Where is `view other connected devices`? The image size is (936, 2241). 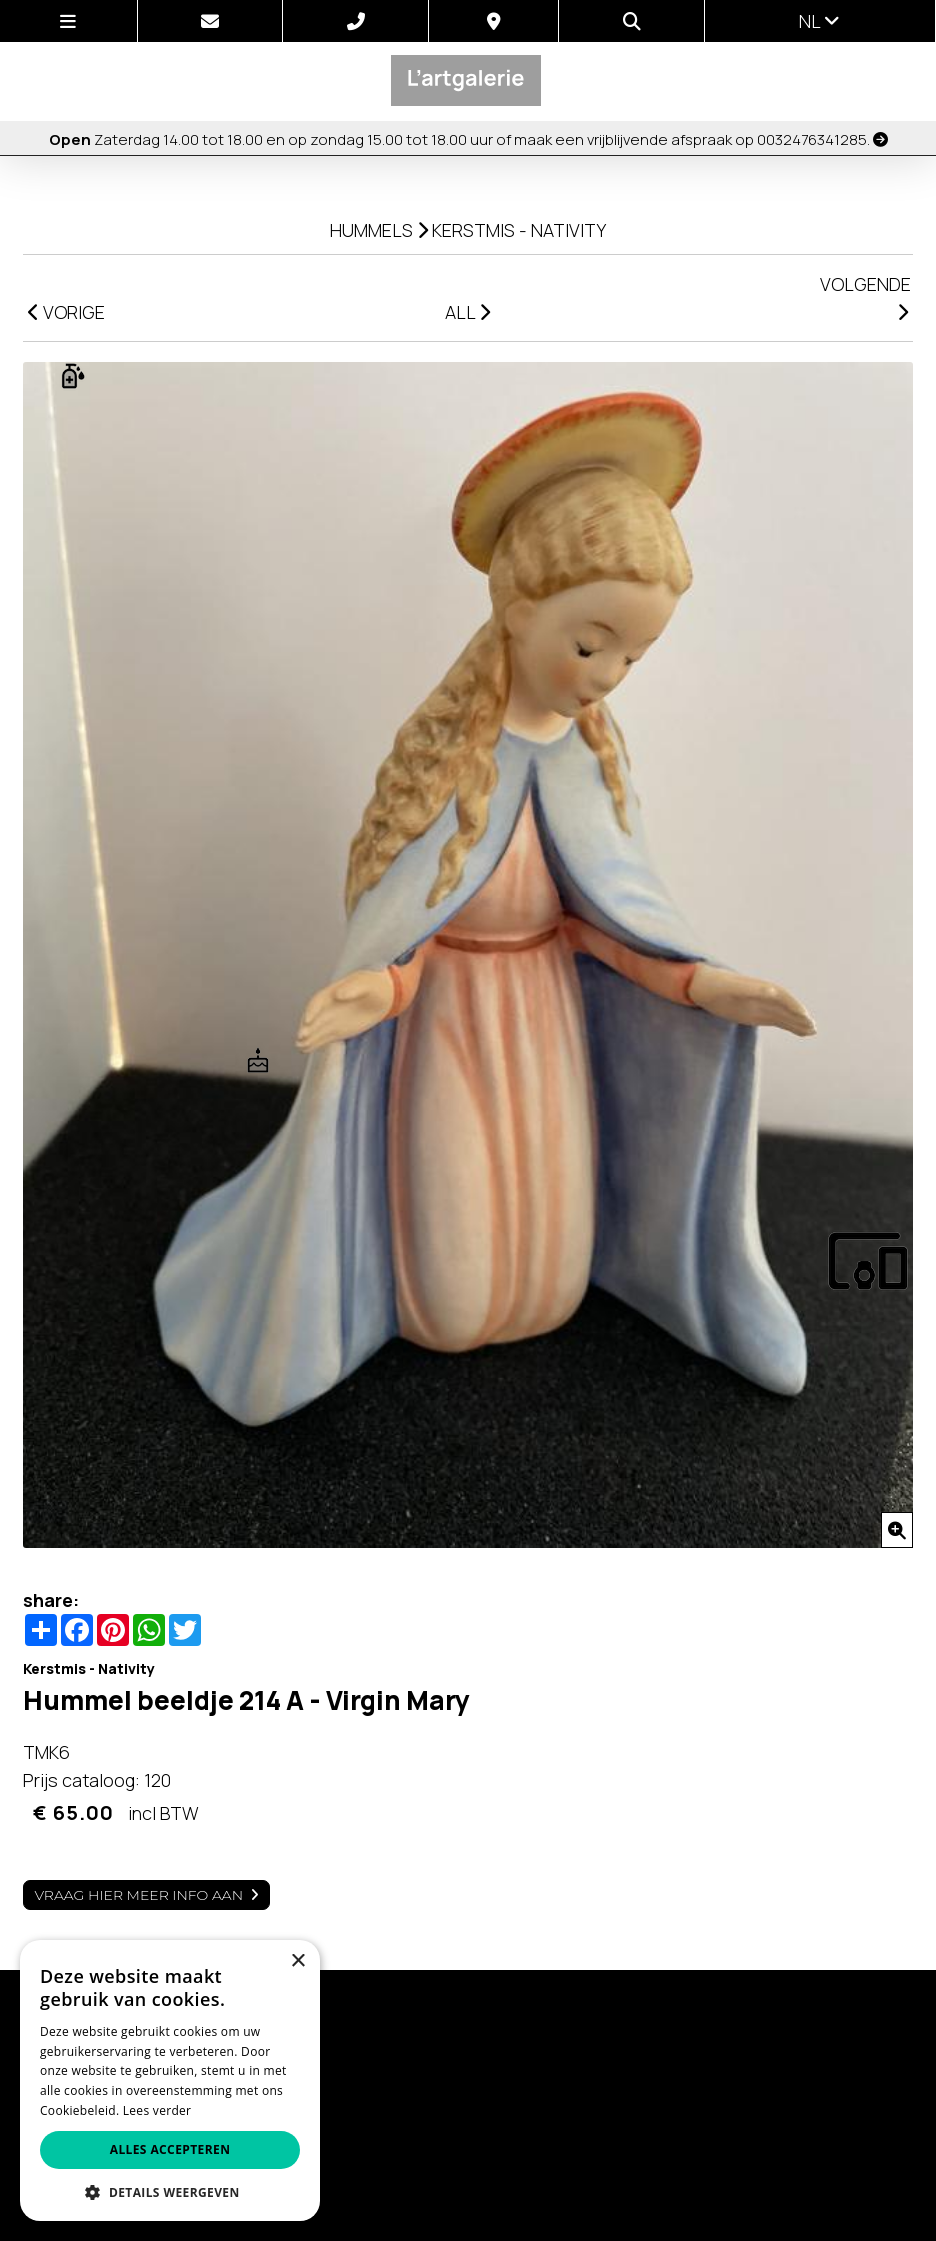 view other connected devices is located at coordinates (868, 1261).